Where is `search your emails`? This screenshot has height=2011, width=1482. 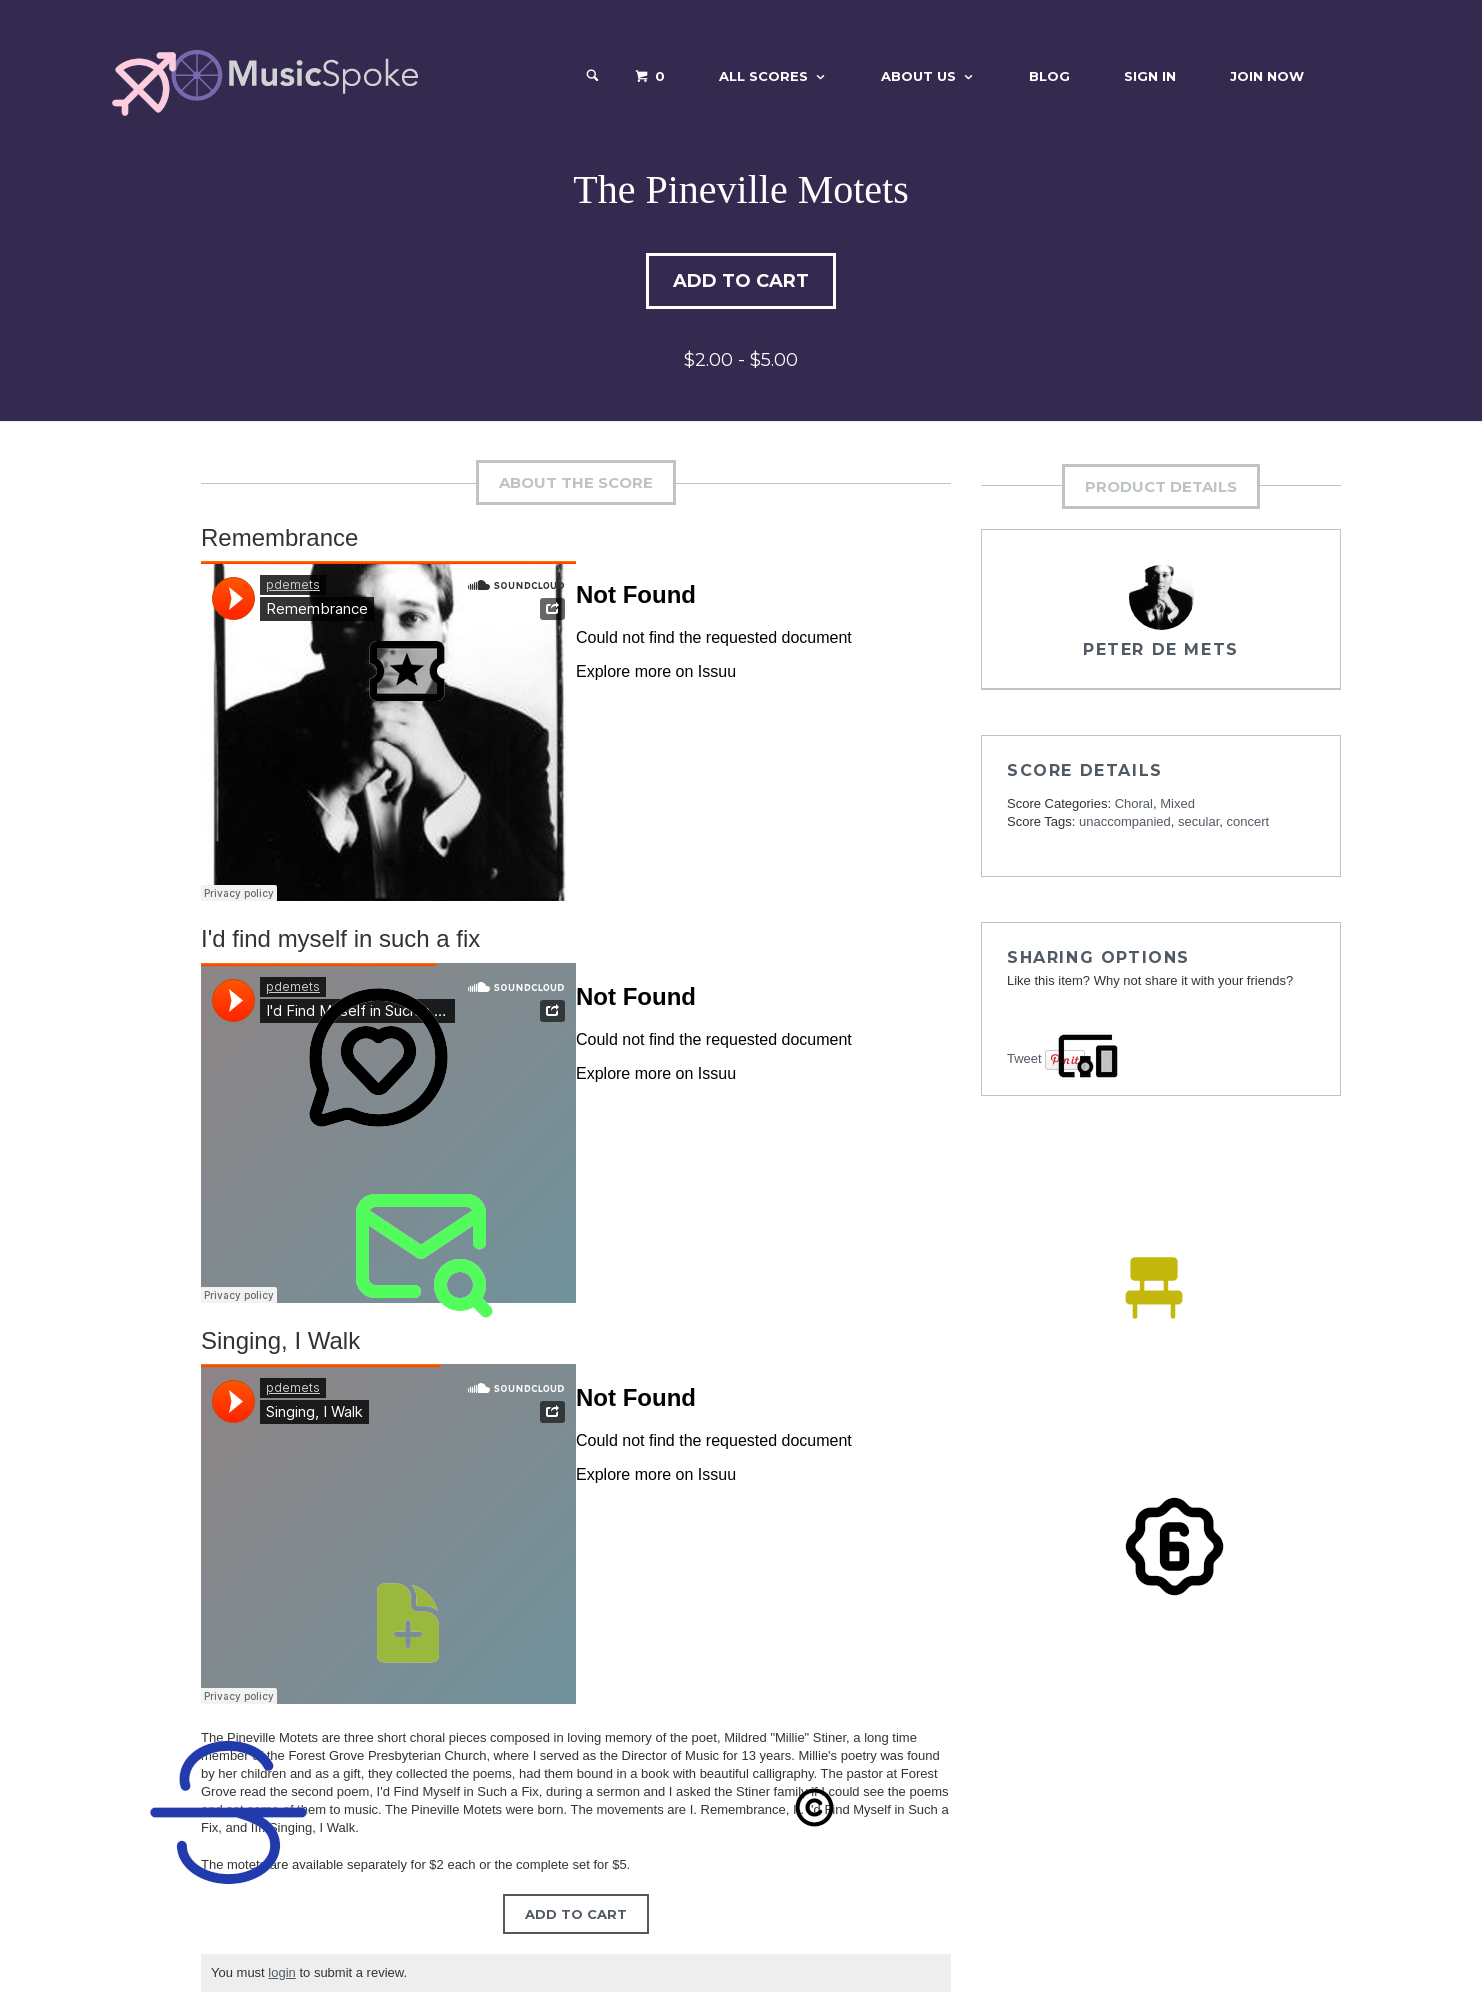
search your emails is located at coordinates (421, 1246).